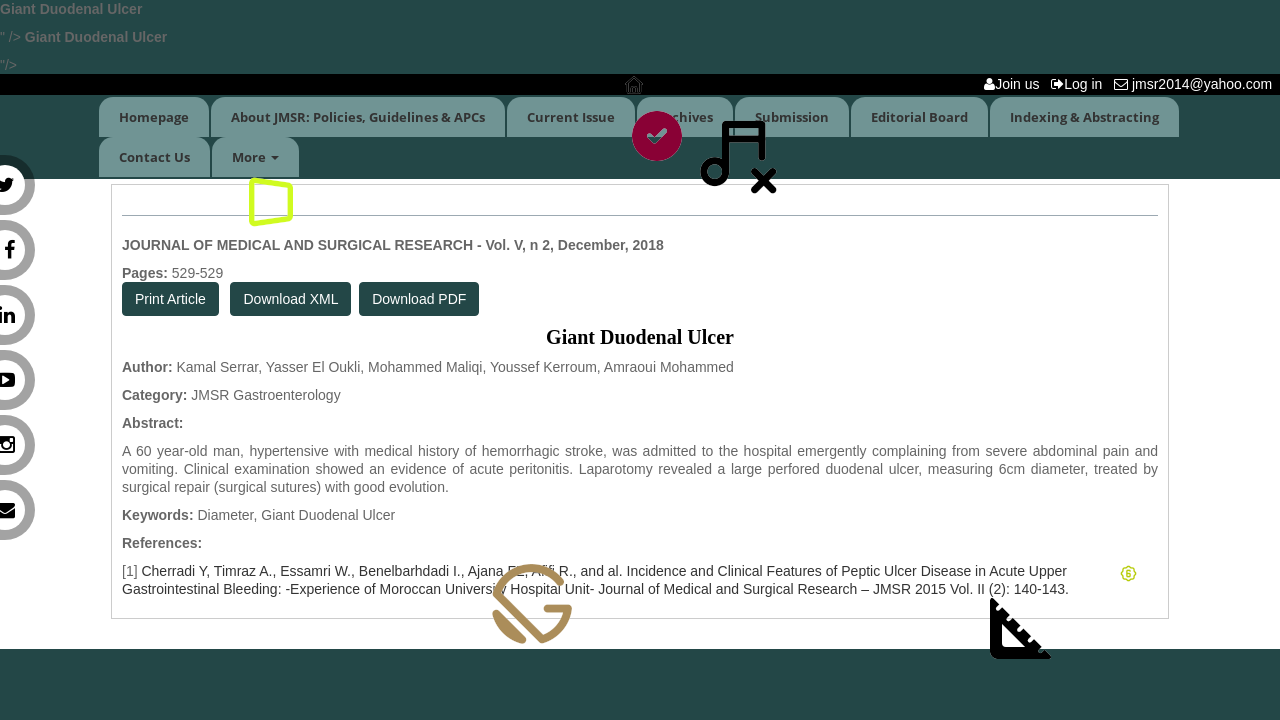 The width and height of the screenshot is (1280, 720). I want to click on adjust perspective or 3D view settings, so click(271, 202).